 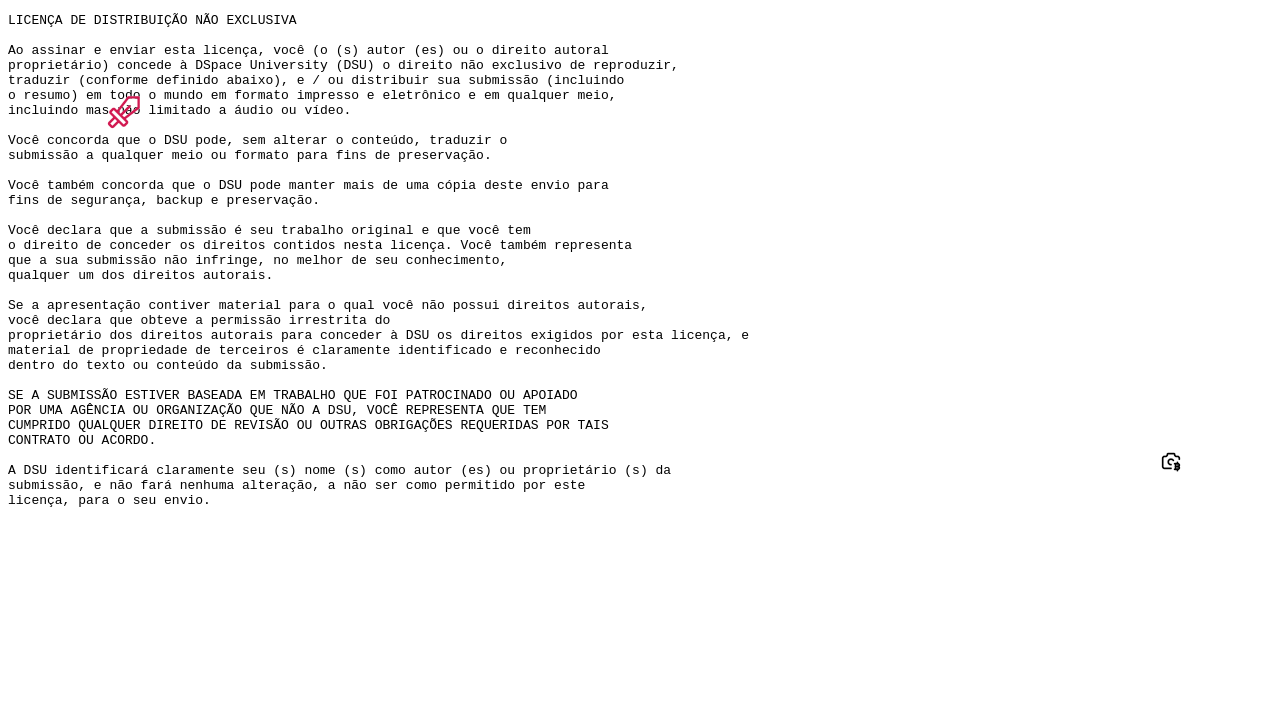 I want to click on access combat or battle features, so click(x=124, y=111).